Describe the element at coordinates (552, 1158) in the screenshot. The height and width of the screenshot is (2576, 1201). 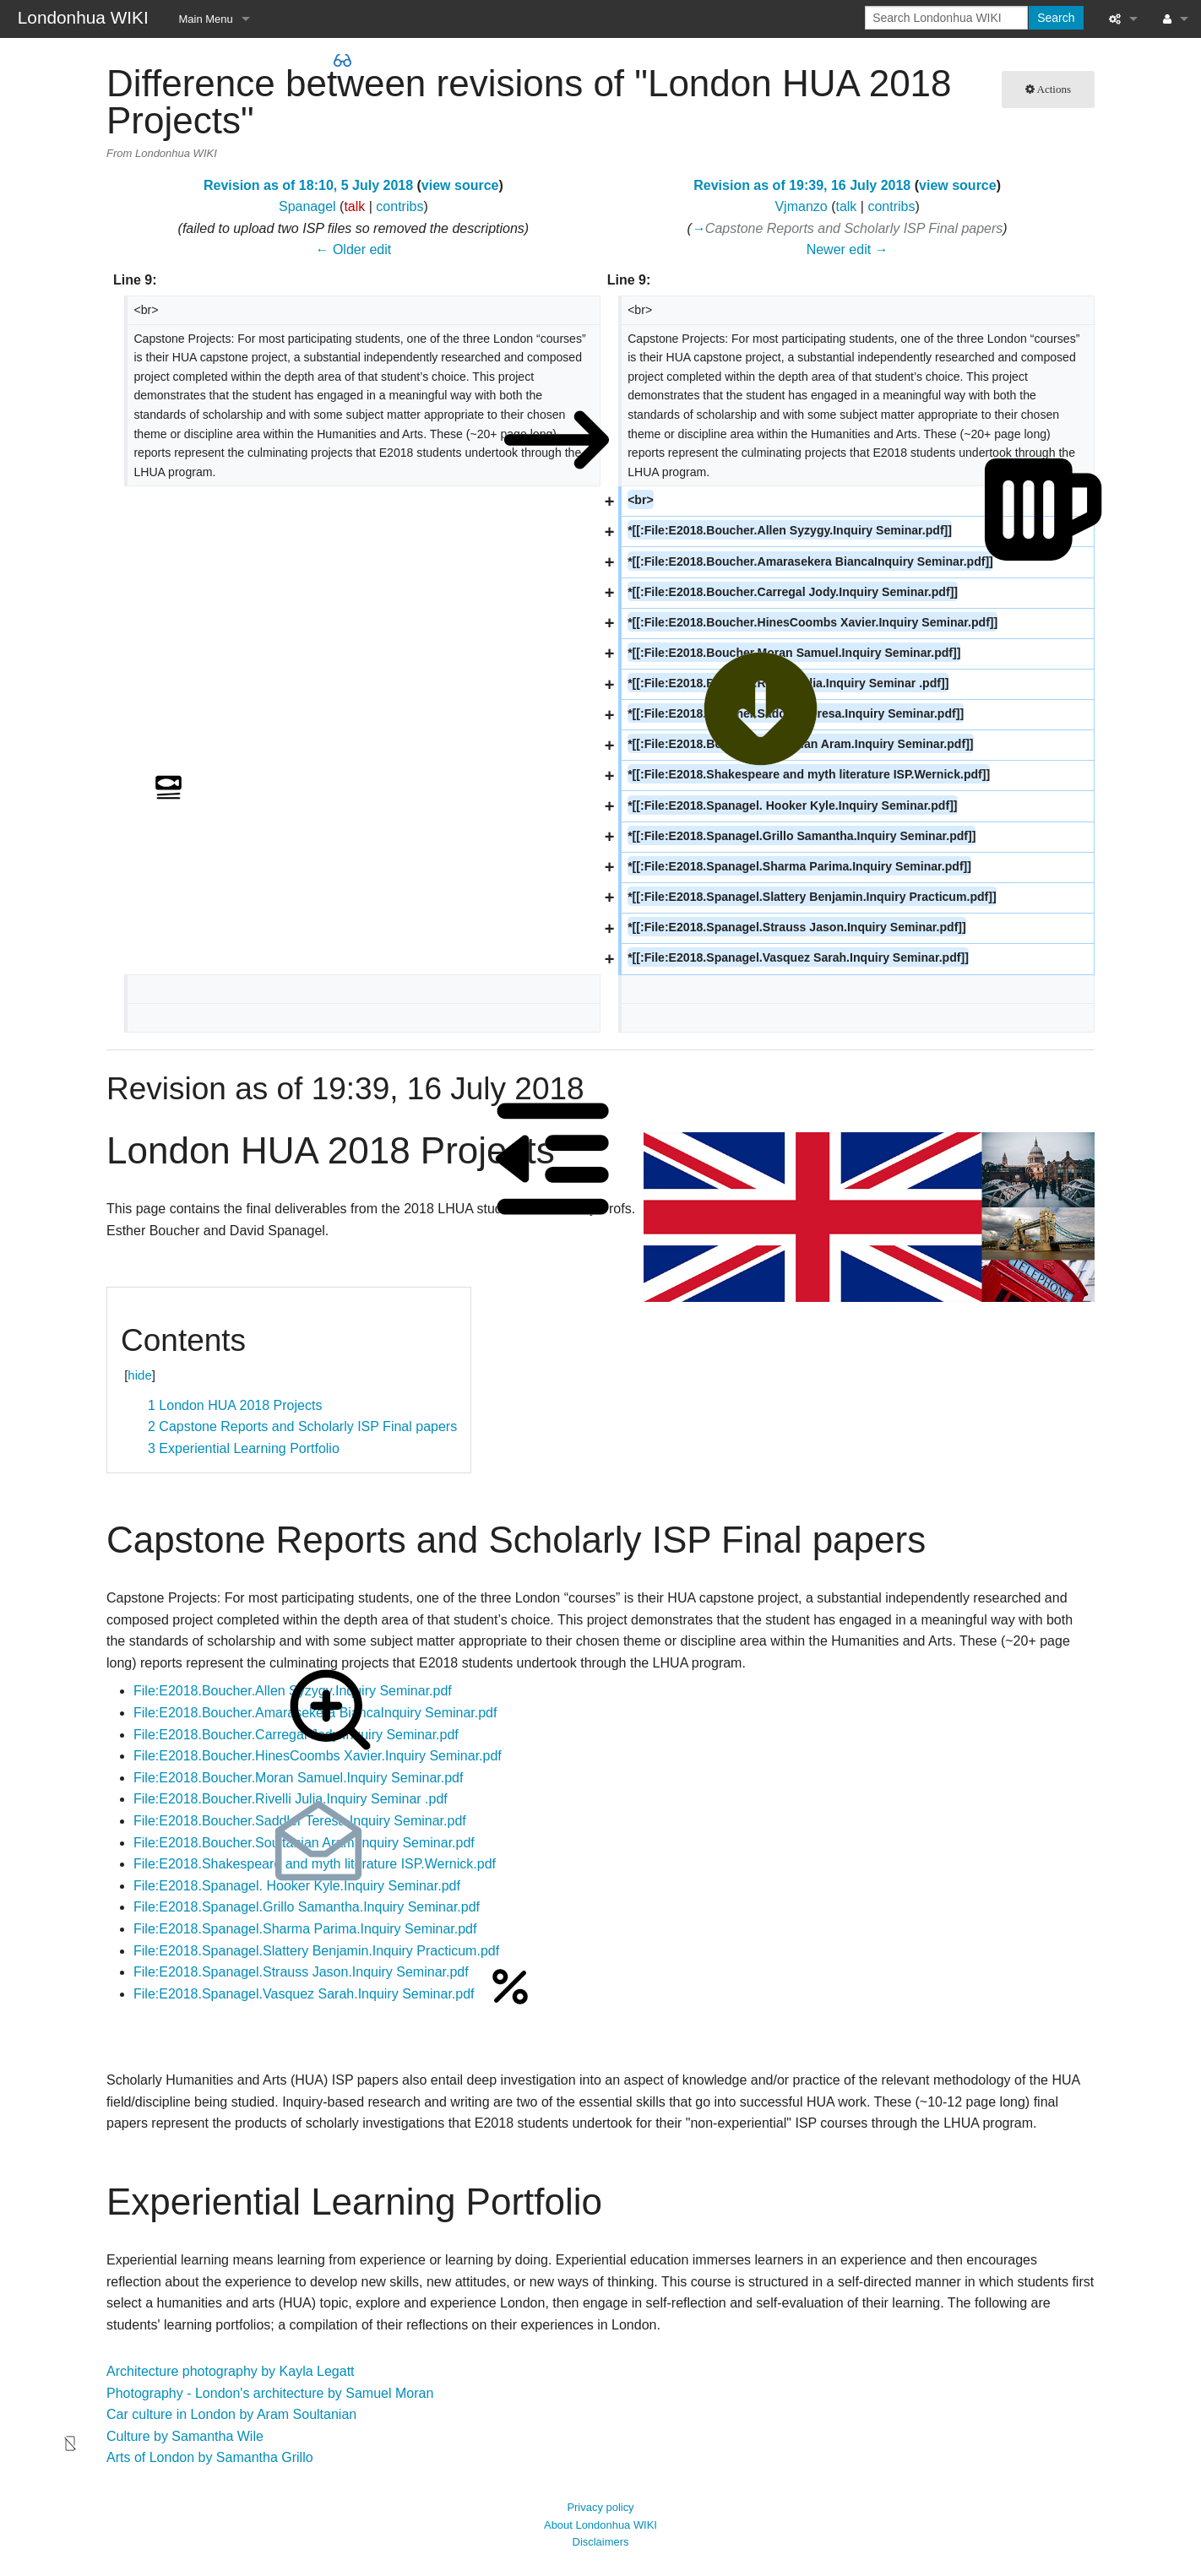
I see `decrease text indentation` at that location.